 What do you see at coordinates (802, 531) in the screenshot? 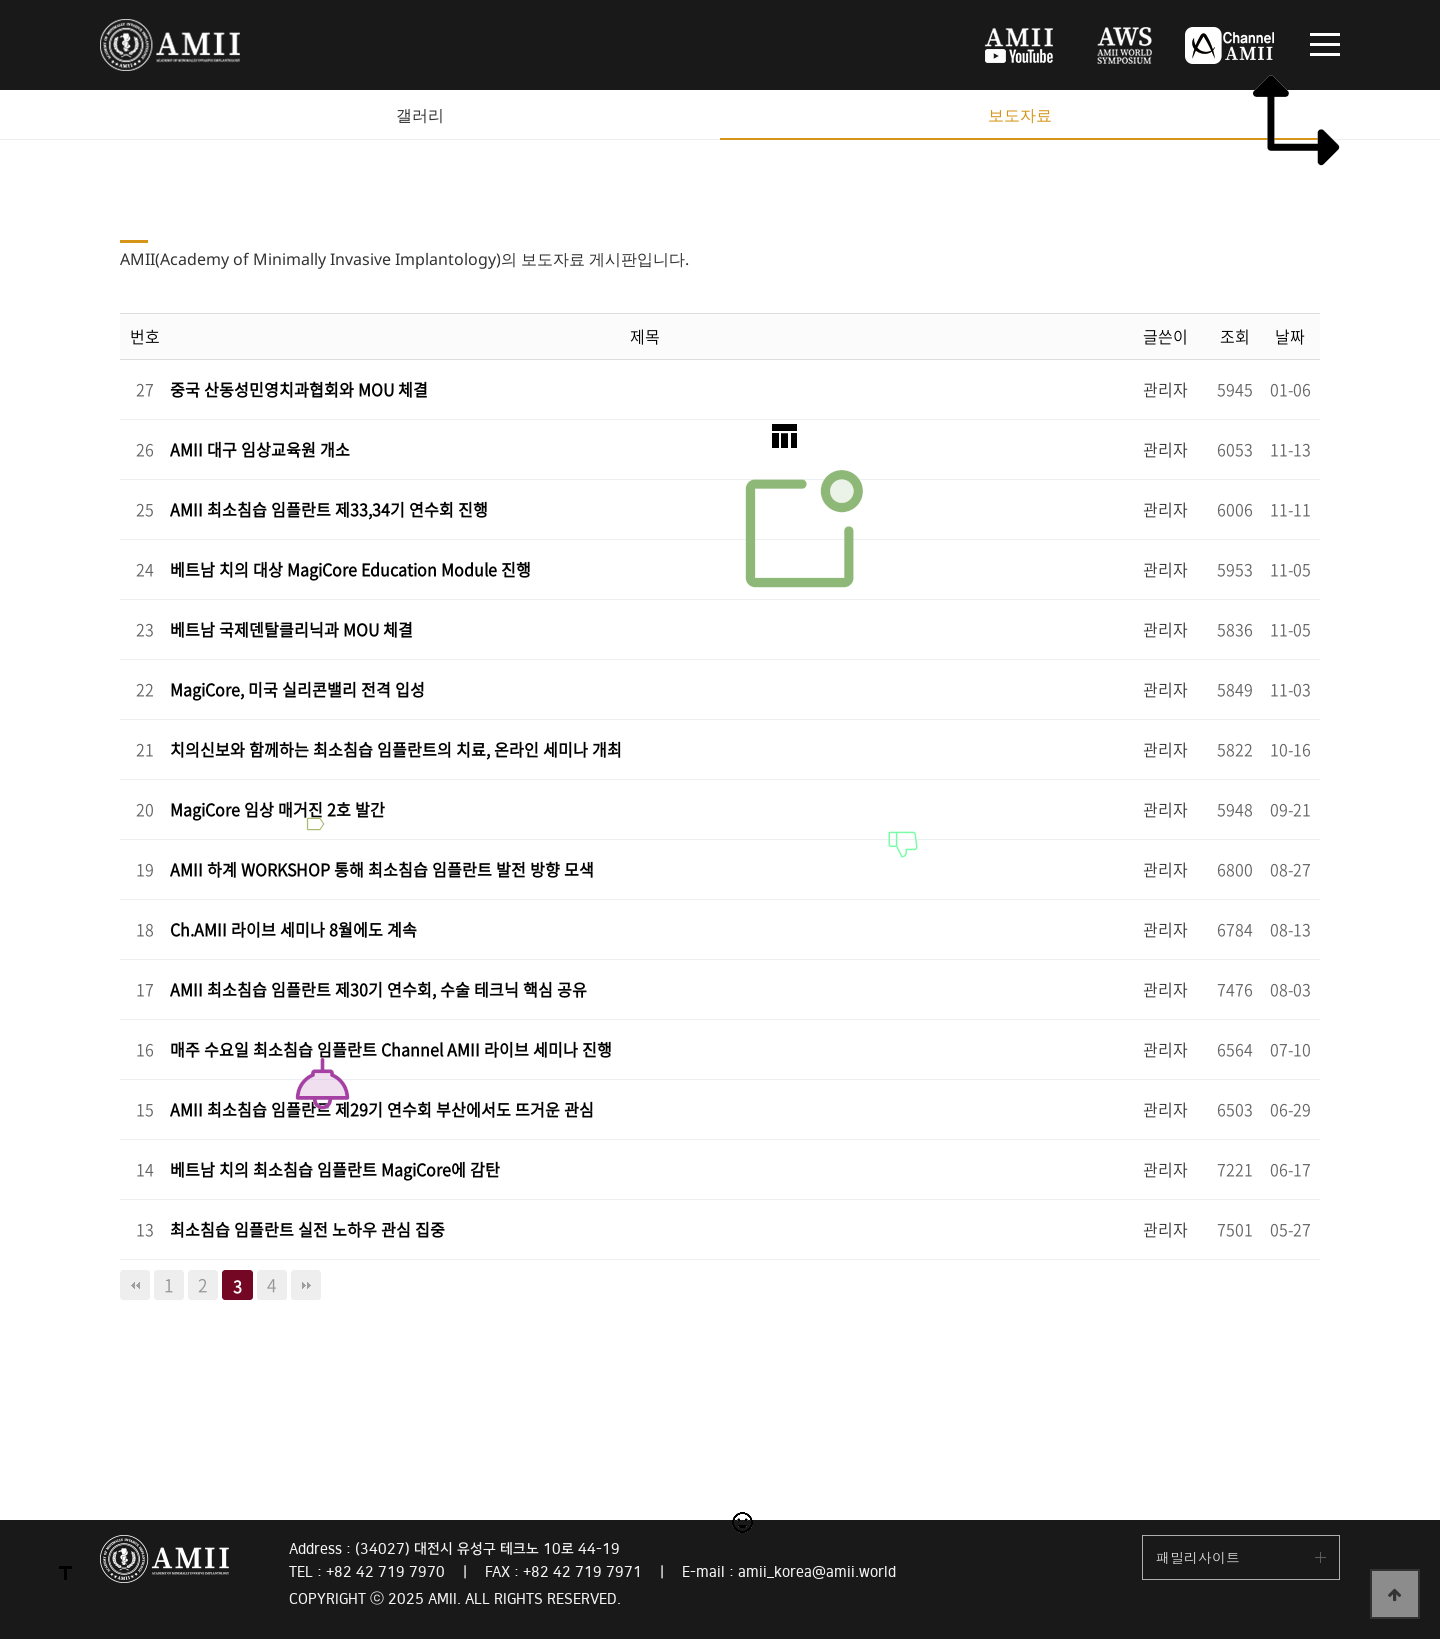
I see `indicates new notifications or alerts` at bounding box center [802, 531].